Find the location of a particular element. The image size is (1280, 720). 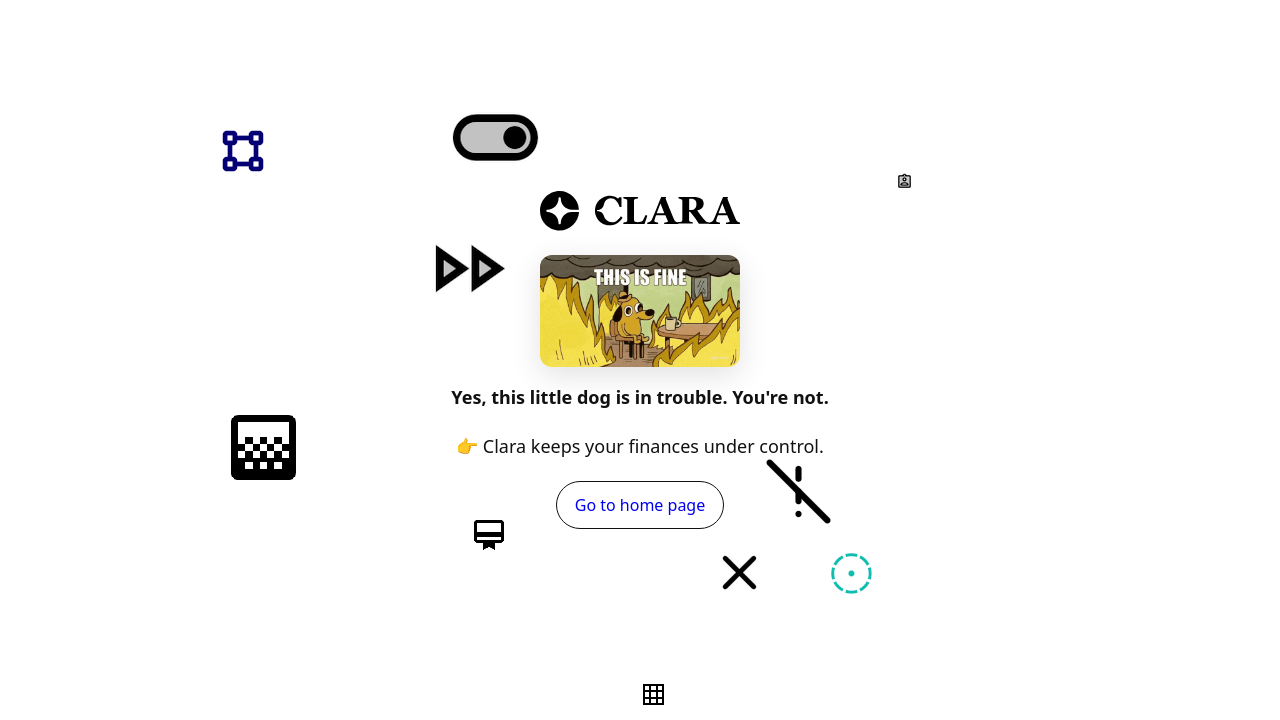

create a new draft issue is located at coordinates (853, 575).